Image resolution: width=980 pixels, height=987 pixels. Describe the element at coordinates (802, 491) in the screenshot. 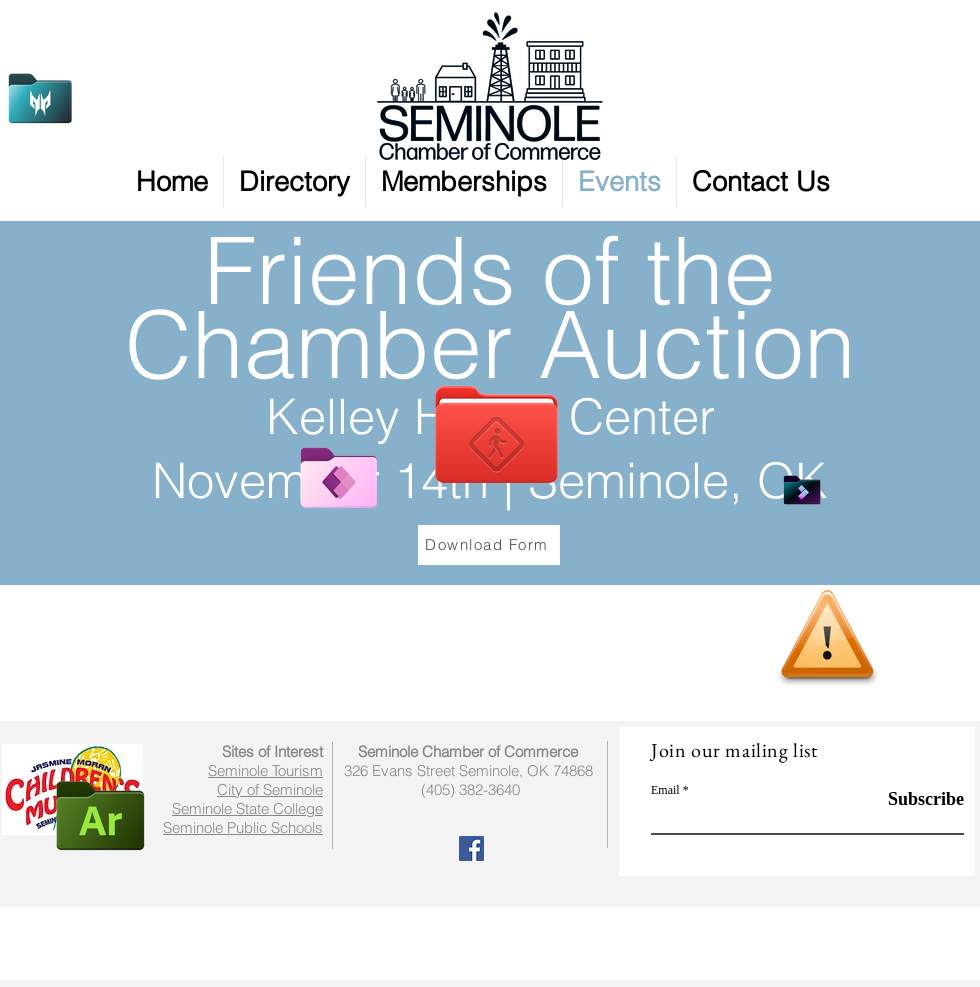

I see `open wondershare filmora go project files` at that location.